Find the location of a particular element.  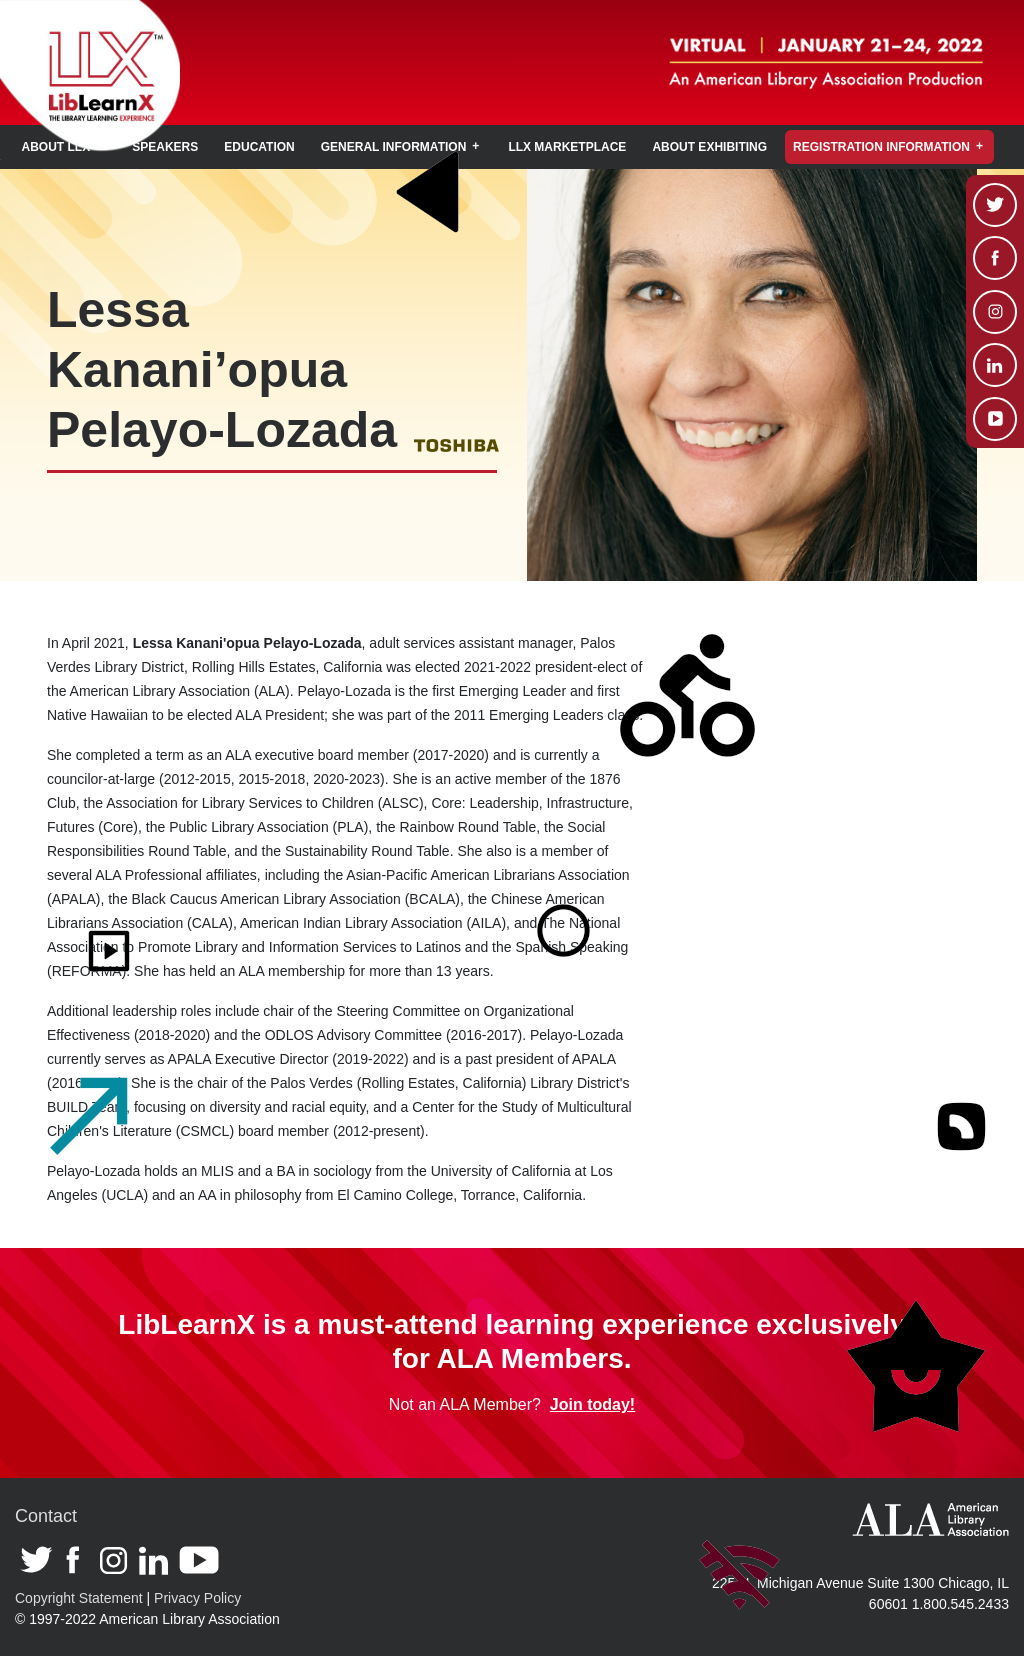

open Spectrum community app is located at coordinates (961, 1126).